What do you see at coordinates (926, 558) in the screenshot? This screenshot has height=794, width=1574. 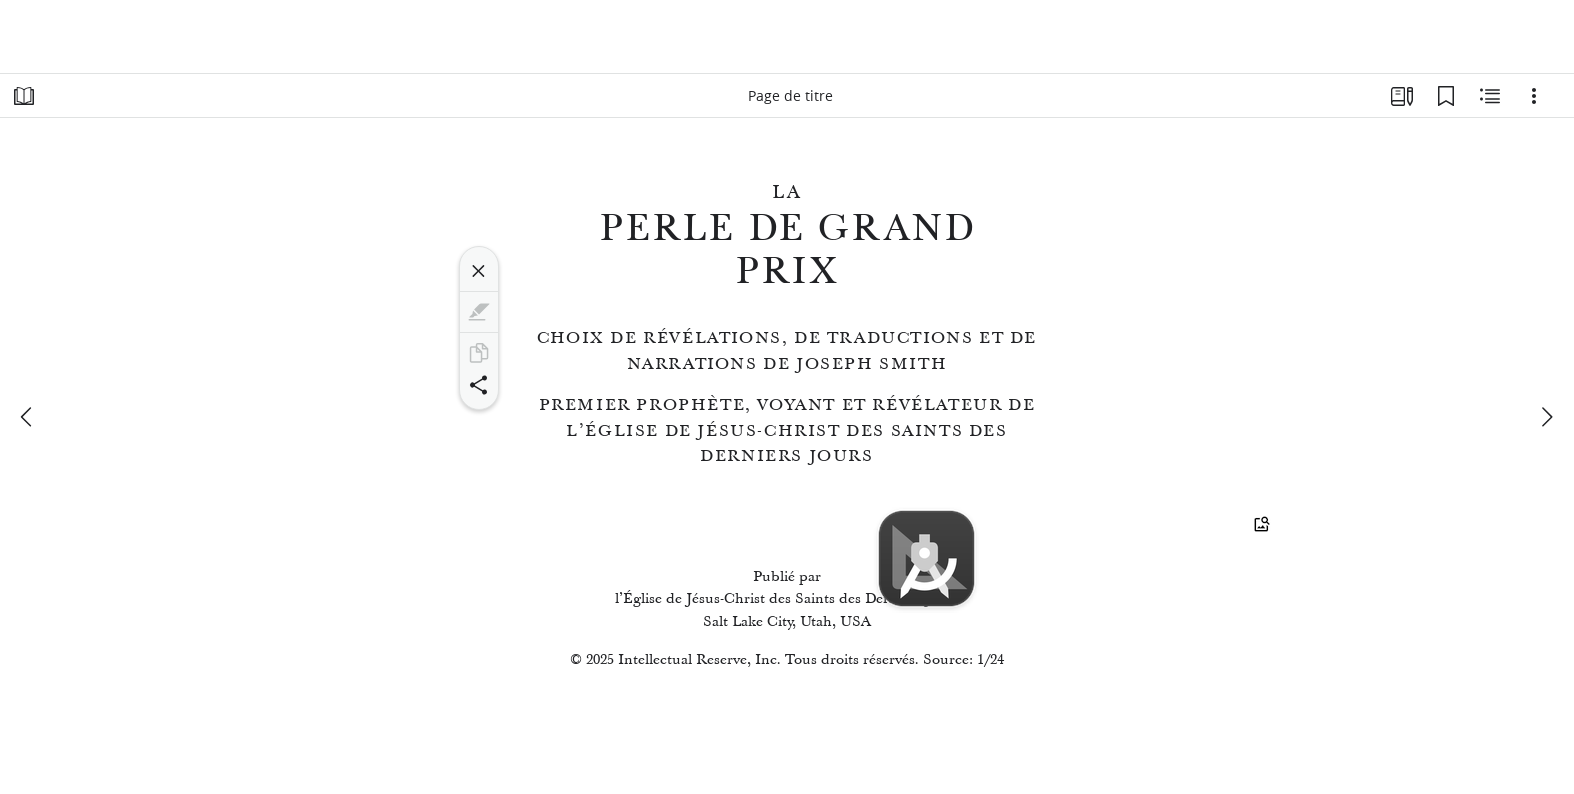 I see `open accessories or utility applications` at bounding box center [926, 558].